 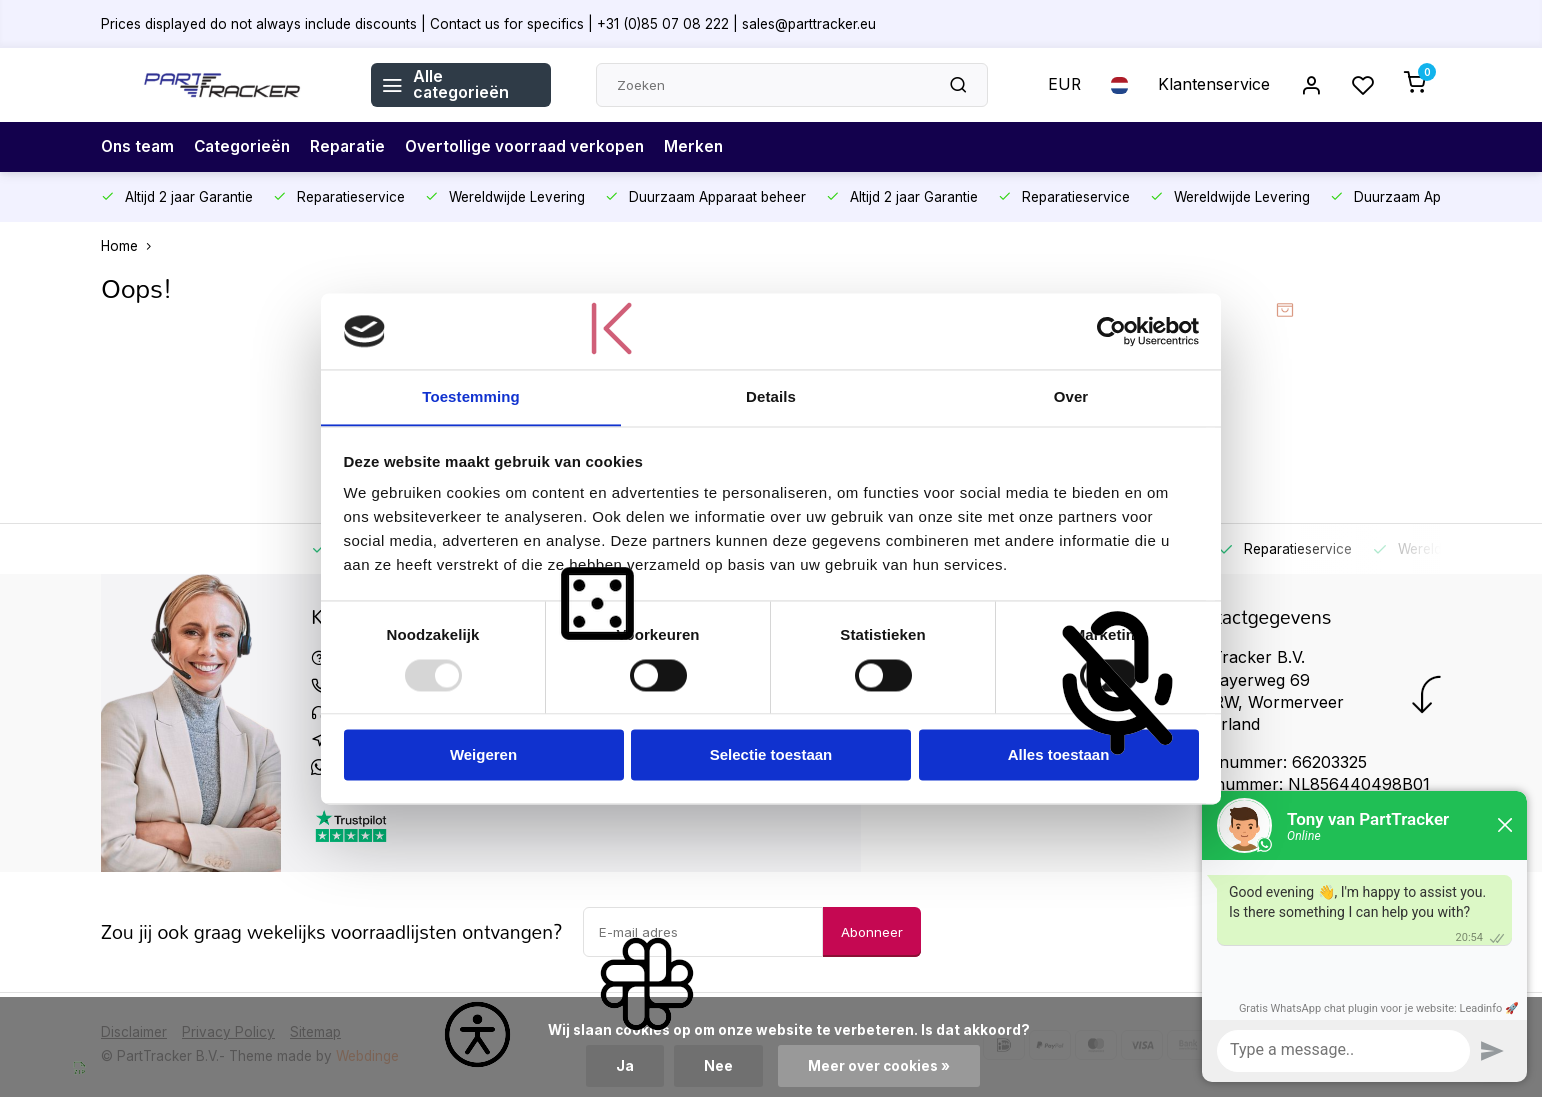 What do you see at coordinates (1426, 694) in the screenshot?
I see `go back and down in navigation` at bounding box center [1426, 694].